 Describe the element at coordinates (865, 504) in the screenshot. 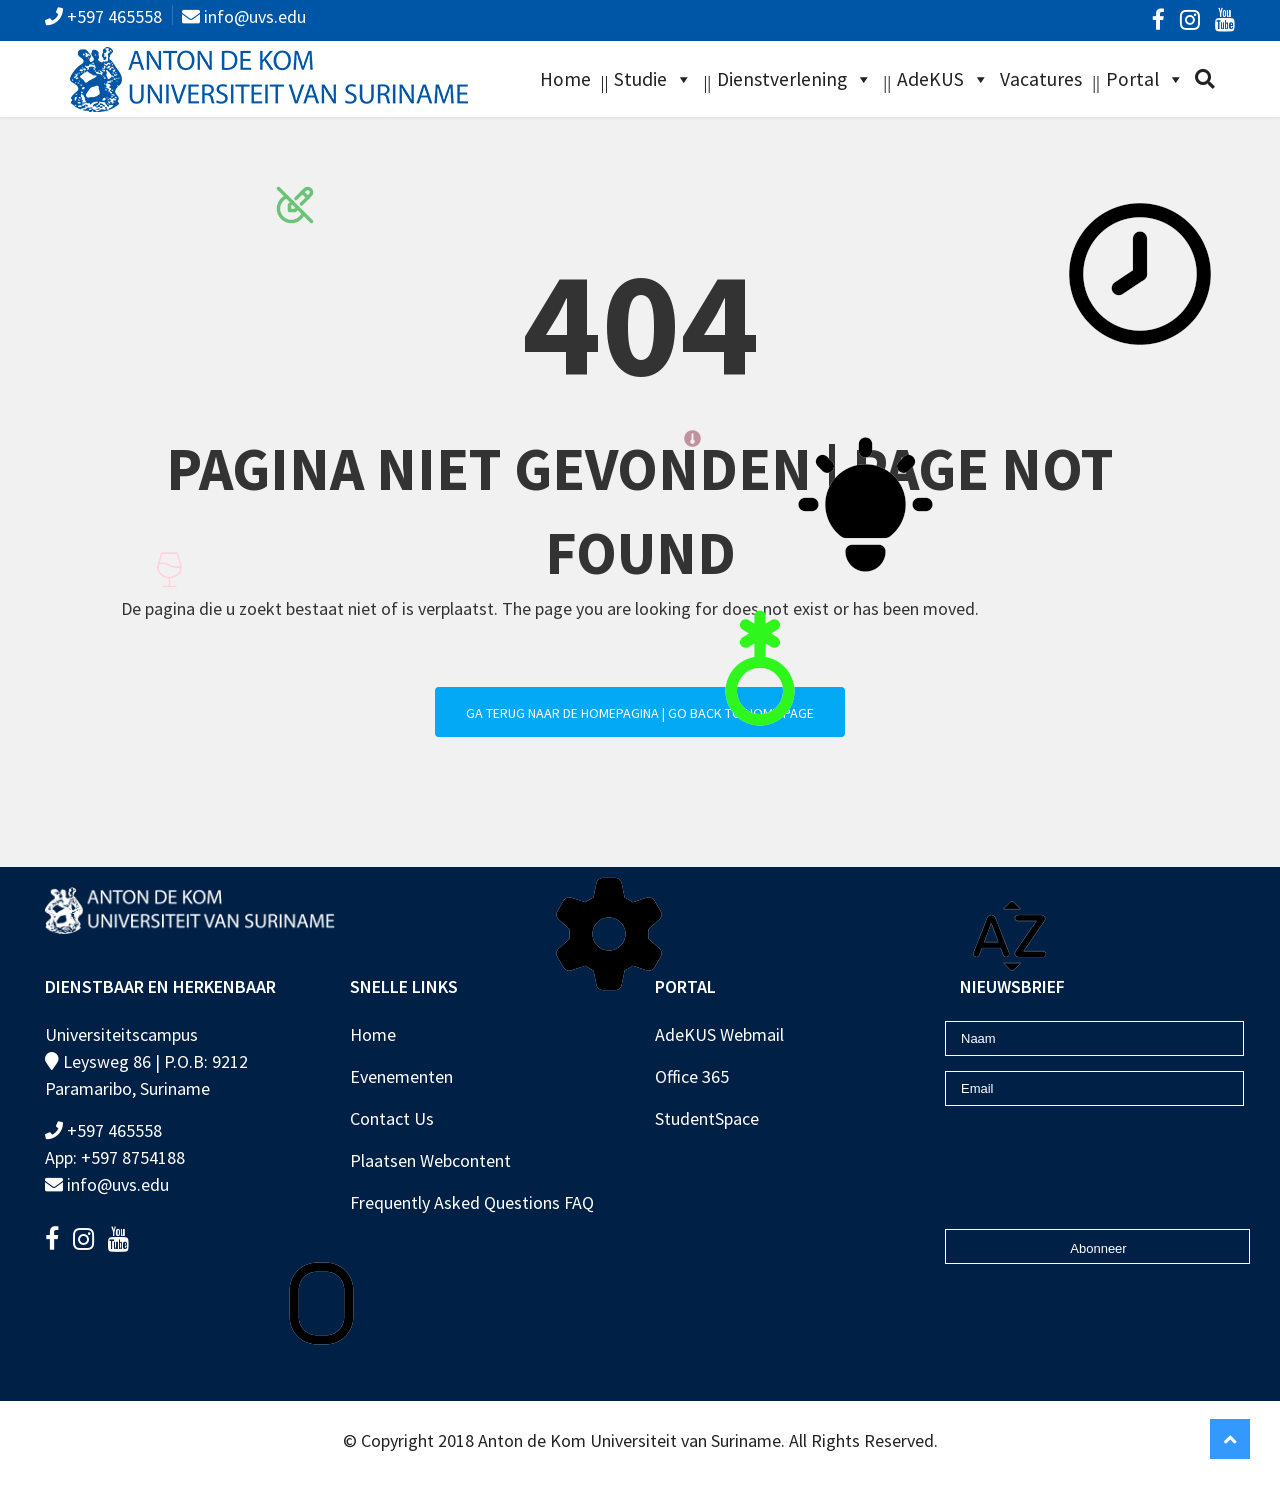

I see `view tips or helpful suggestions` at that location.